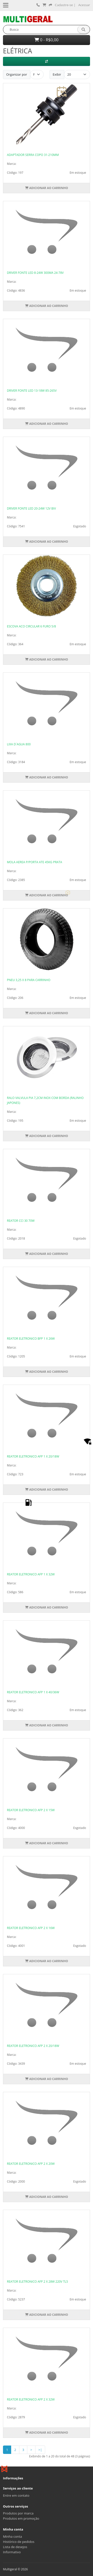 This screenshot has width=93, height=2576. Describe the element at coordinates (87, 1441) in the screenshot. I see `connected to a secure wifi network` at that location.